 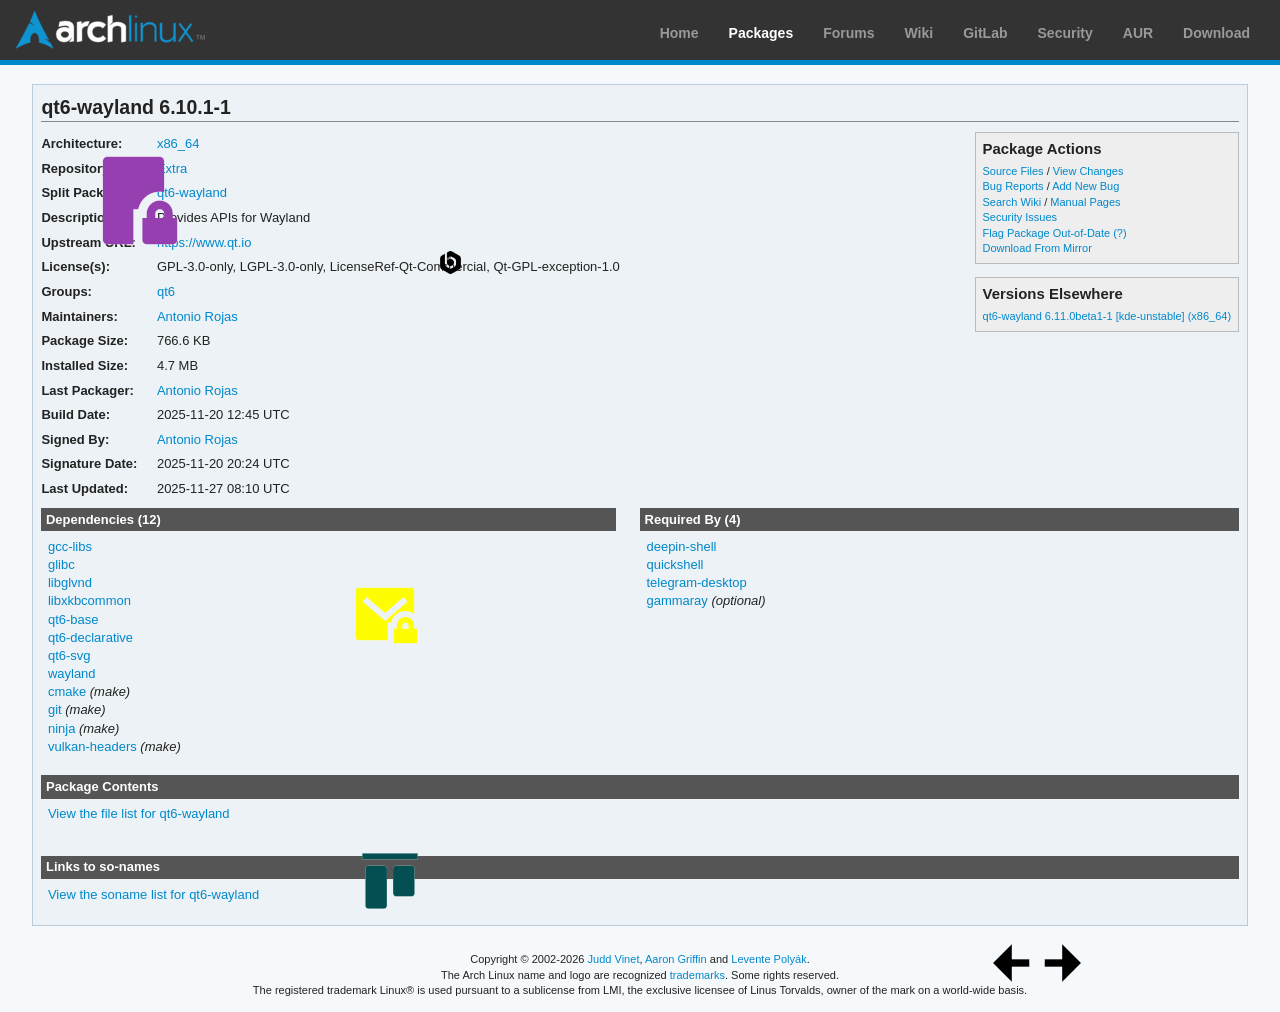 What do you see at coordinates (450, 262) in the screenshot?
I see `open beekeeper studio database management app` at bounding box center [450, 262].